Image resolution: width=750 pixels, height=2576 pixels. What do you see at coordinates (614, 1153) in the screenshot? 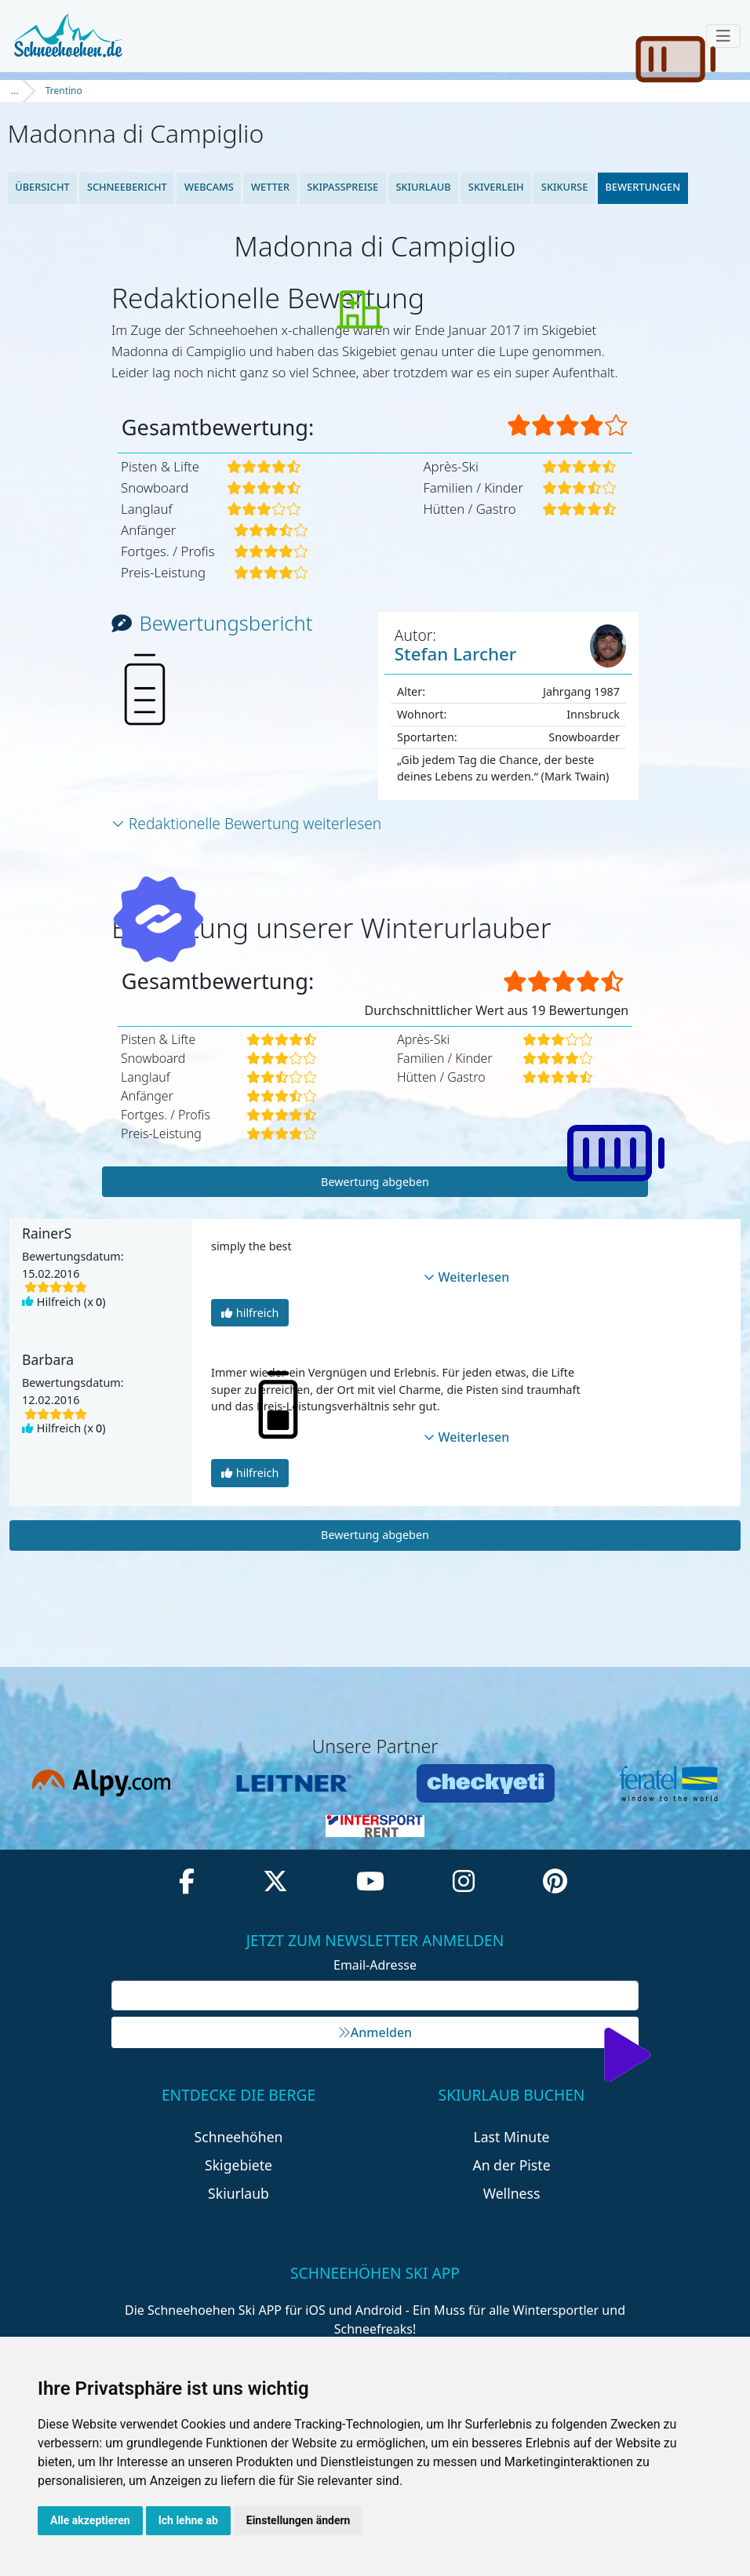
I see `indicates full battery charge` at bounding box center [614, 1153].